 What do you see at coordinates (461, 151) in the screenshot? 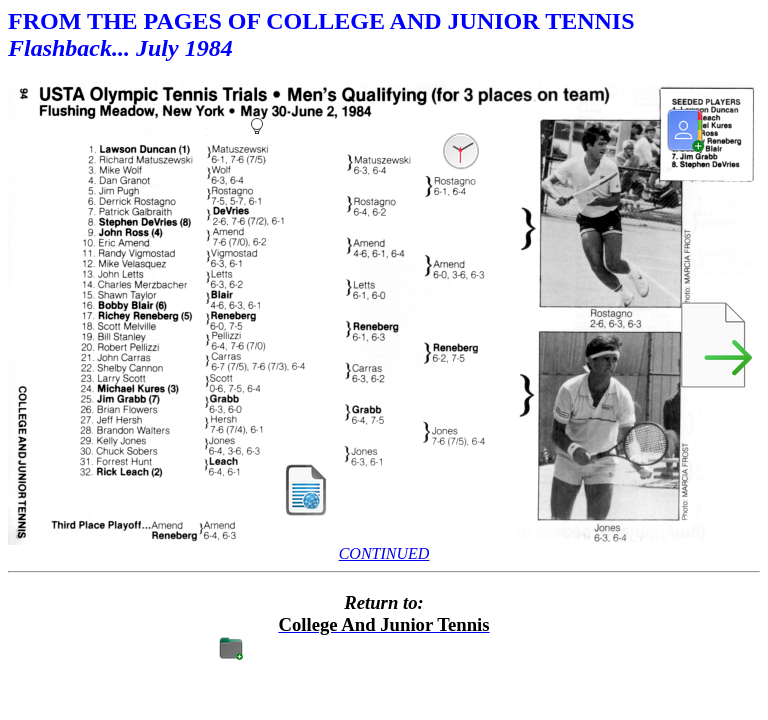
I see `access time and date administrative settings` at bounding box center [461, 151].